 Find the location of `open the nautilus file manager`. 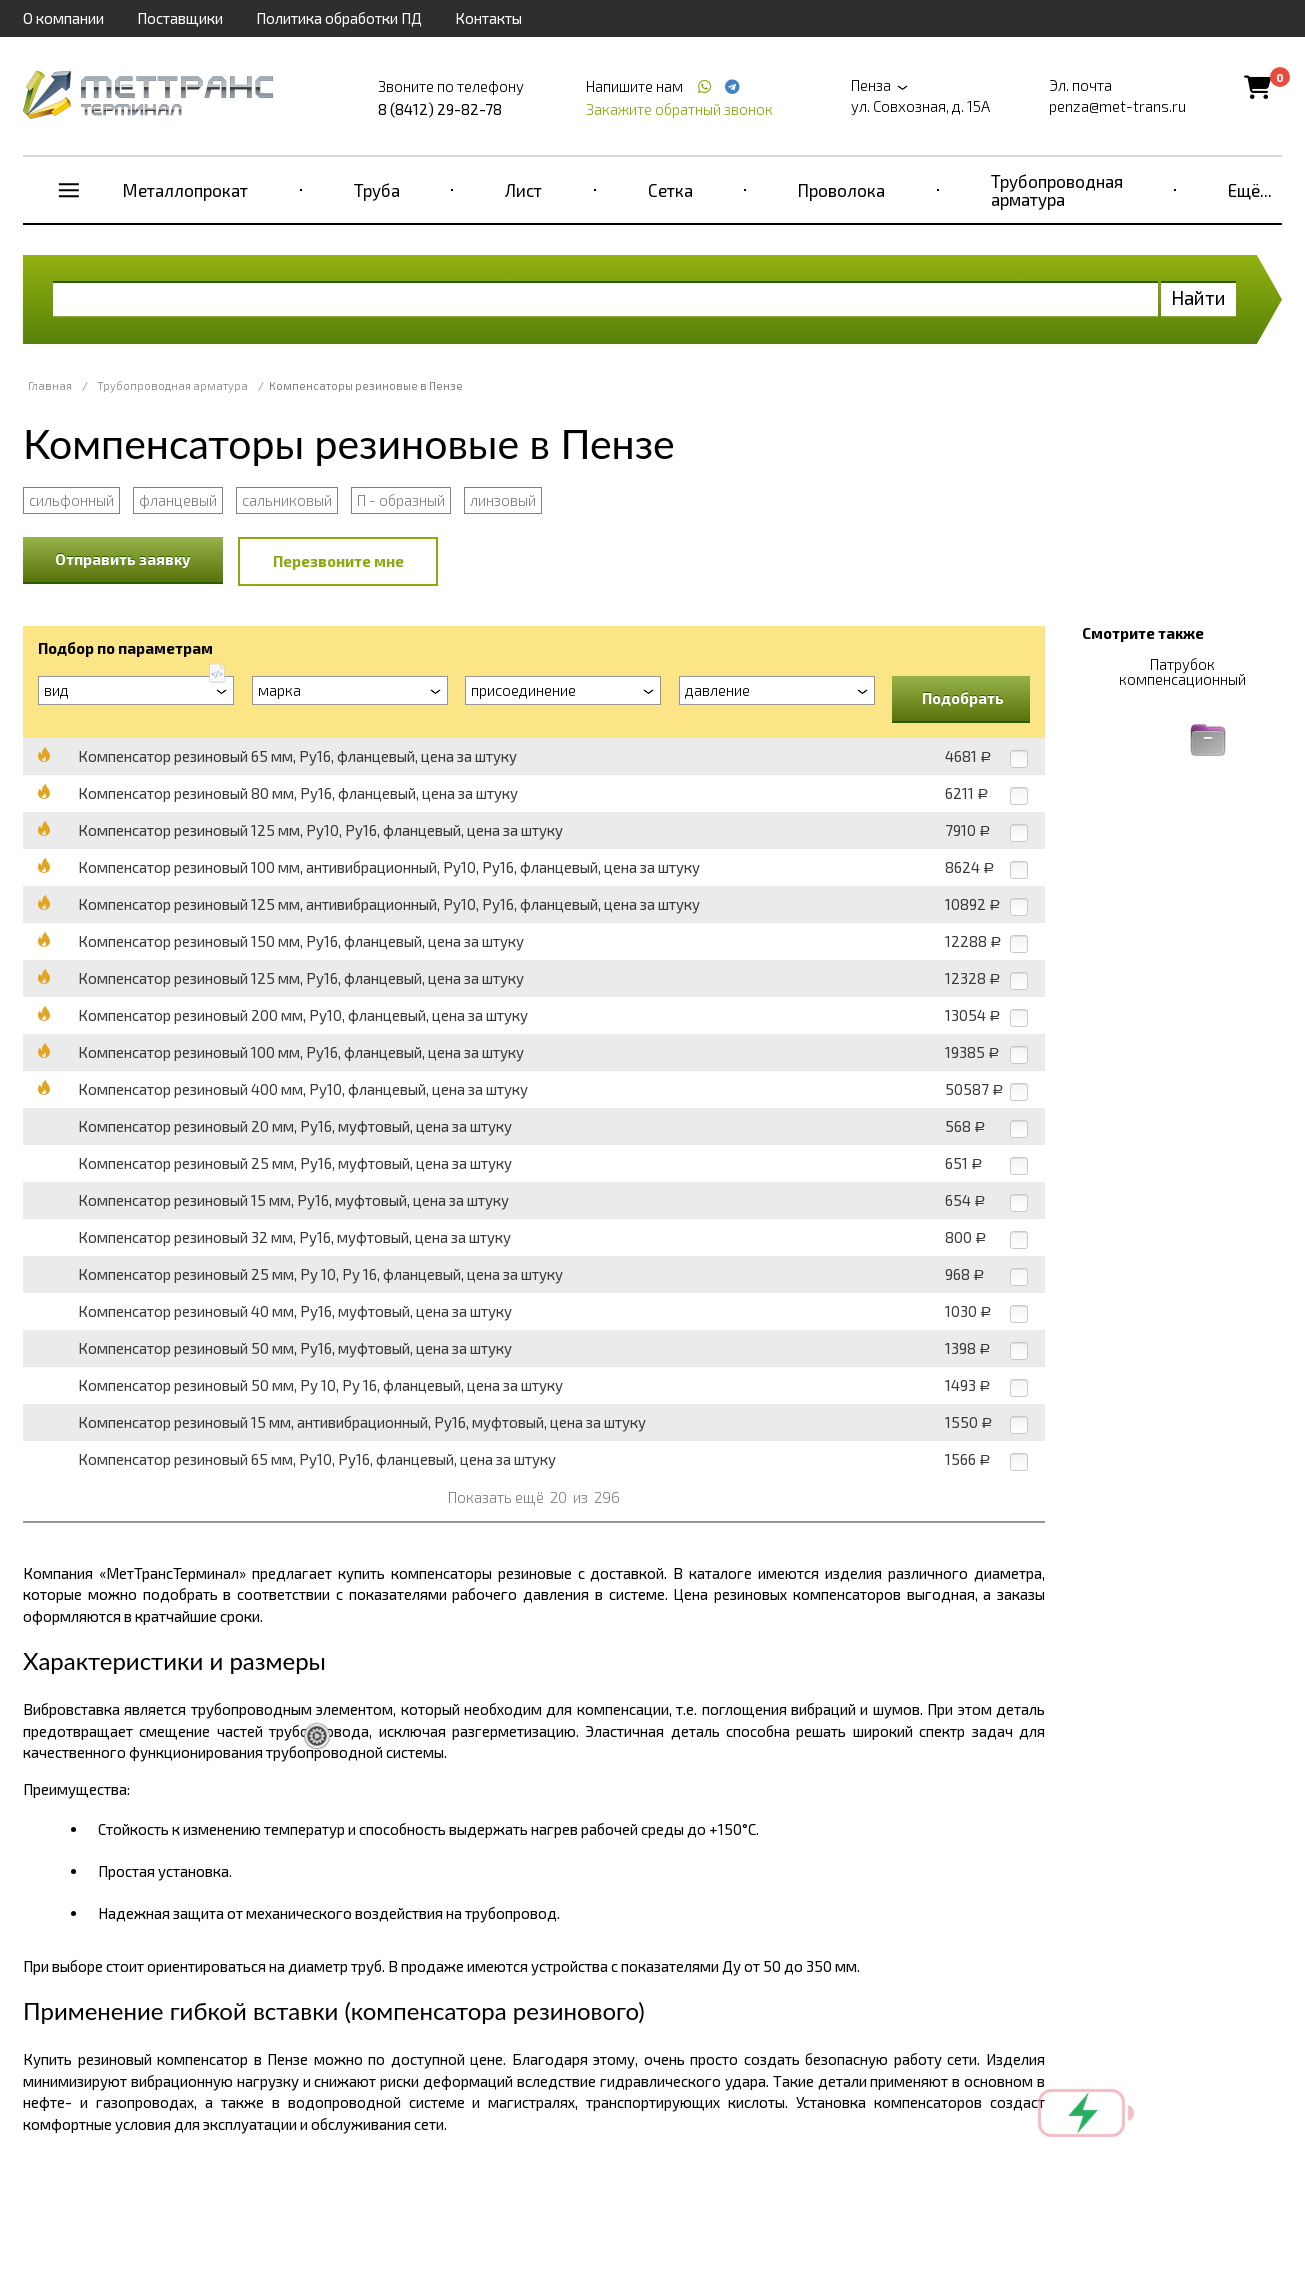

open the nautilus file manager is located at coordinates (1208, 740).